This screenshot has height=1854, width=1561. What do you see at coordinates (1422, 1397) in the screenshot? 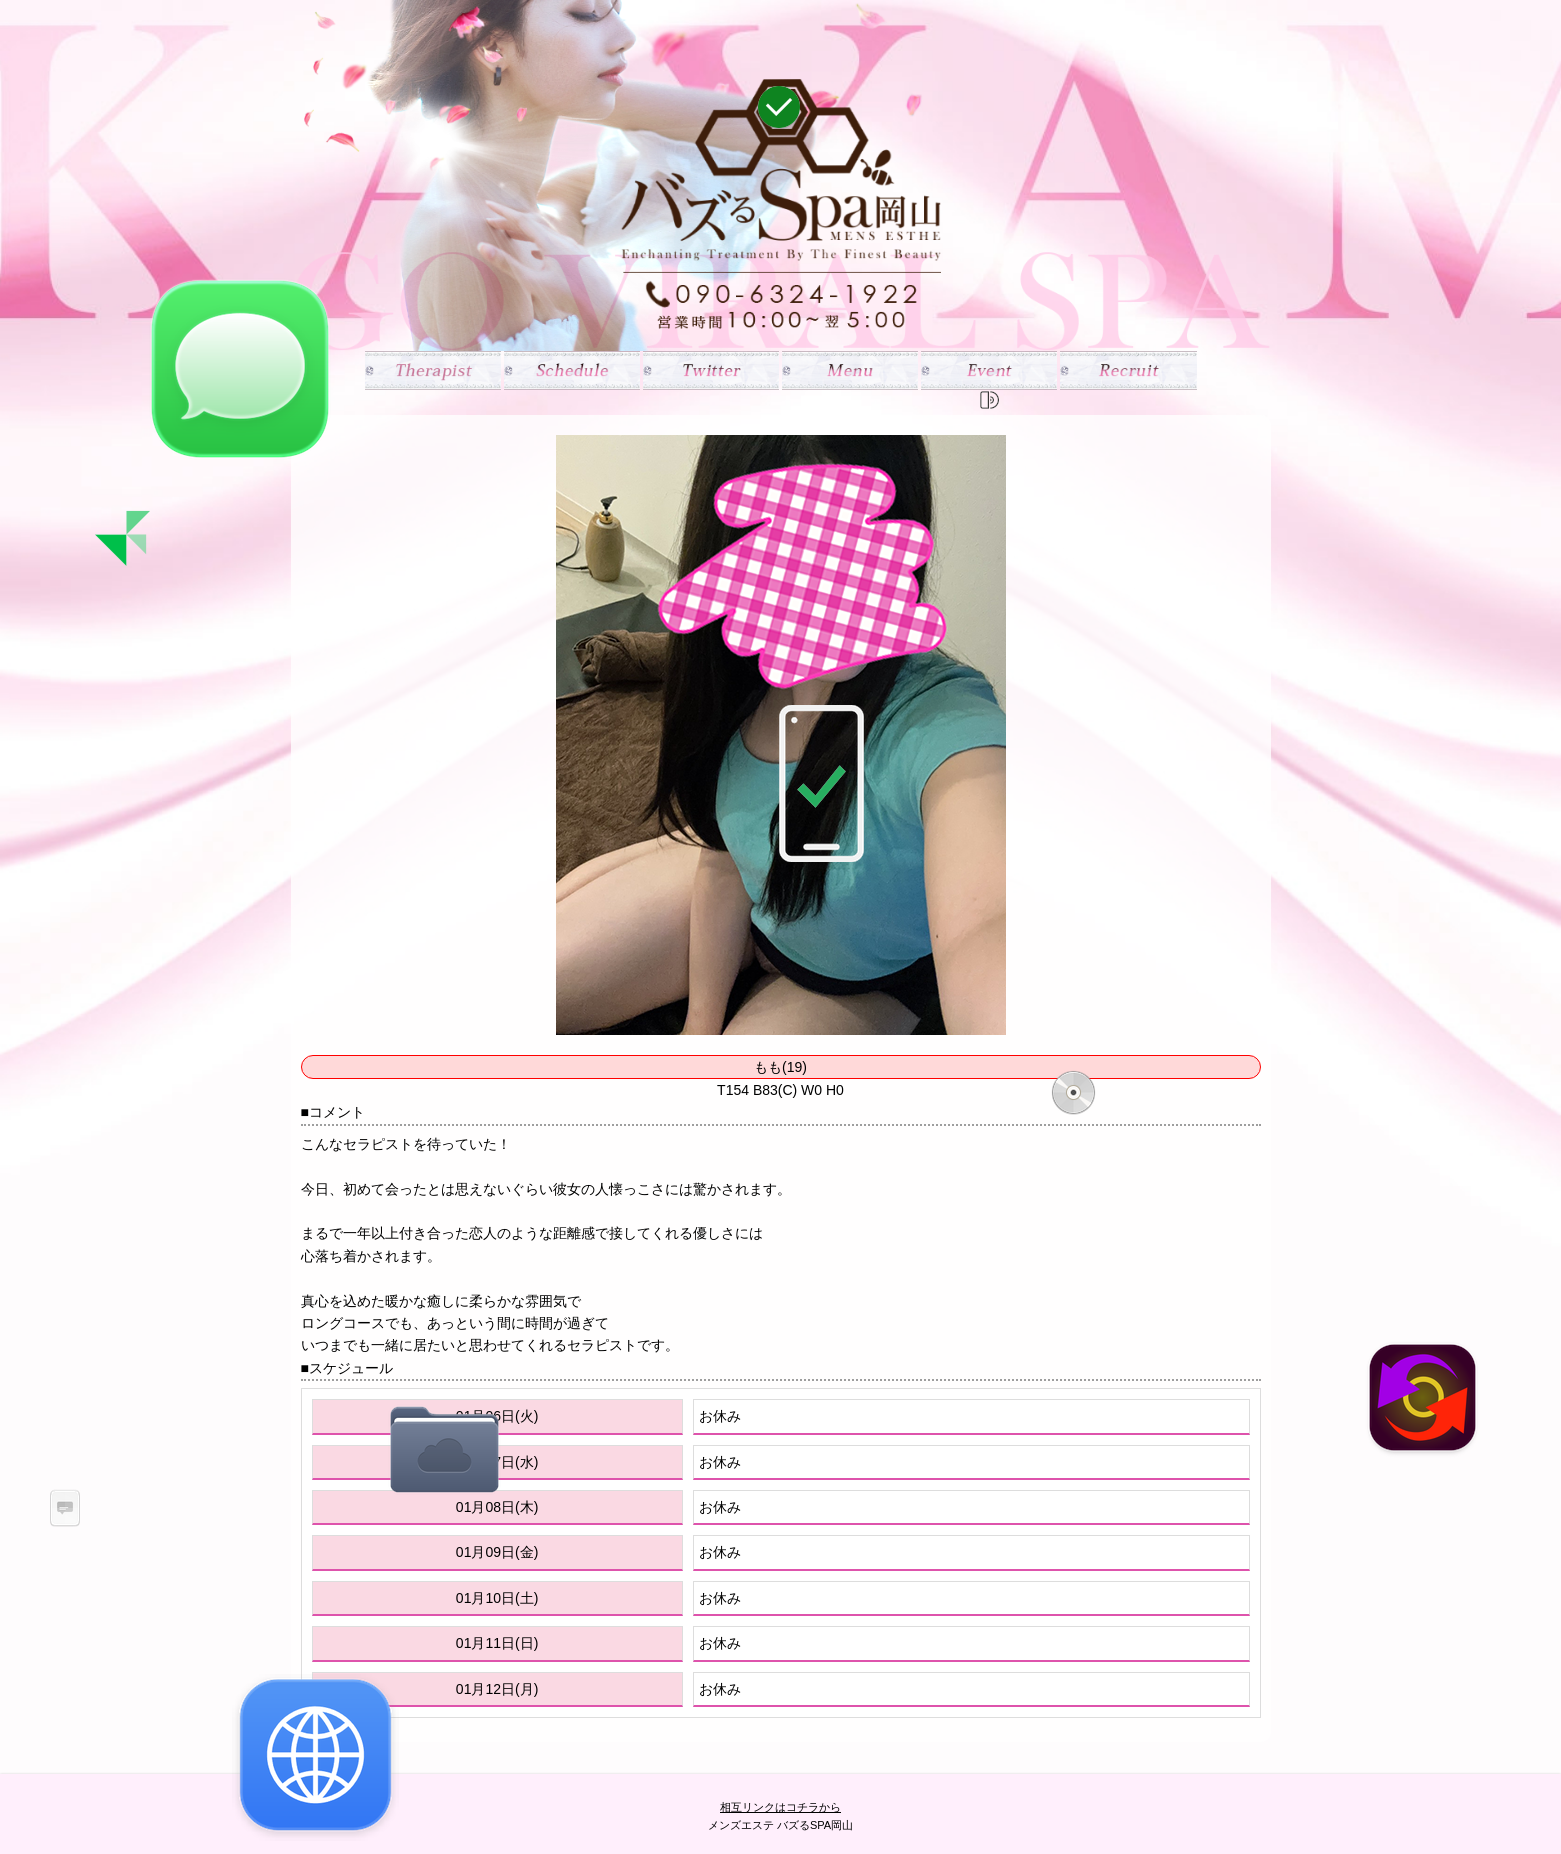
I see `open gabutdm download manager app` at bounding box center [1422, 1397].